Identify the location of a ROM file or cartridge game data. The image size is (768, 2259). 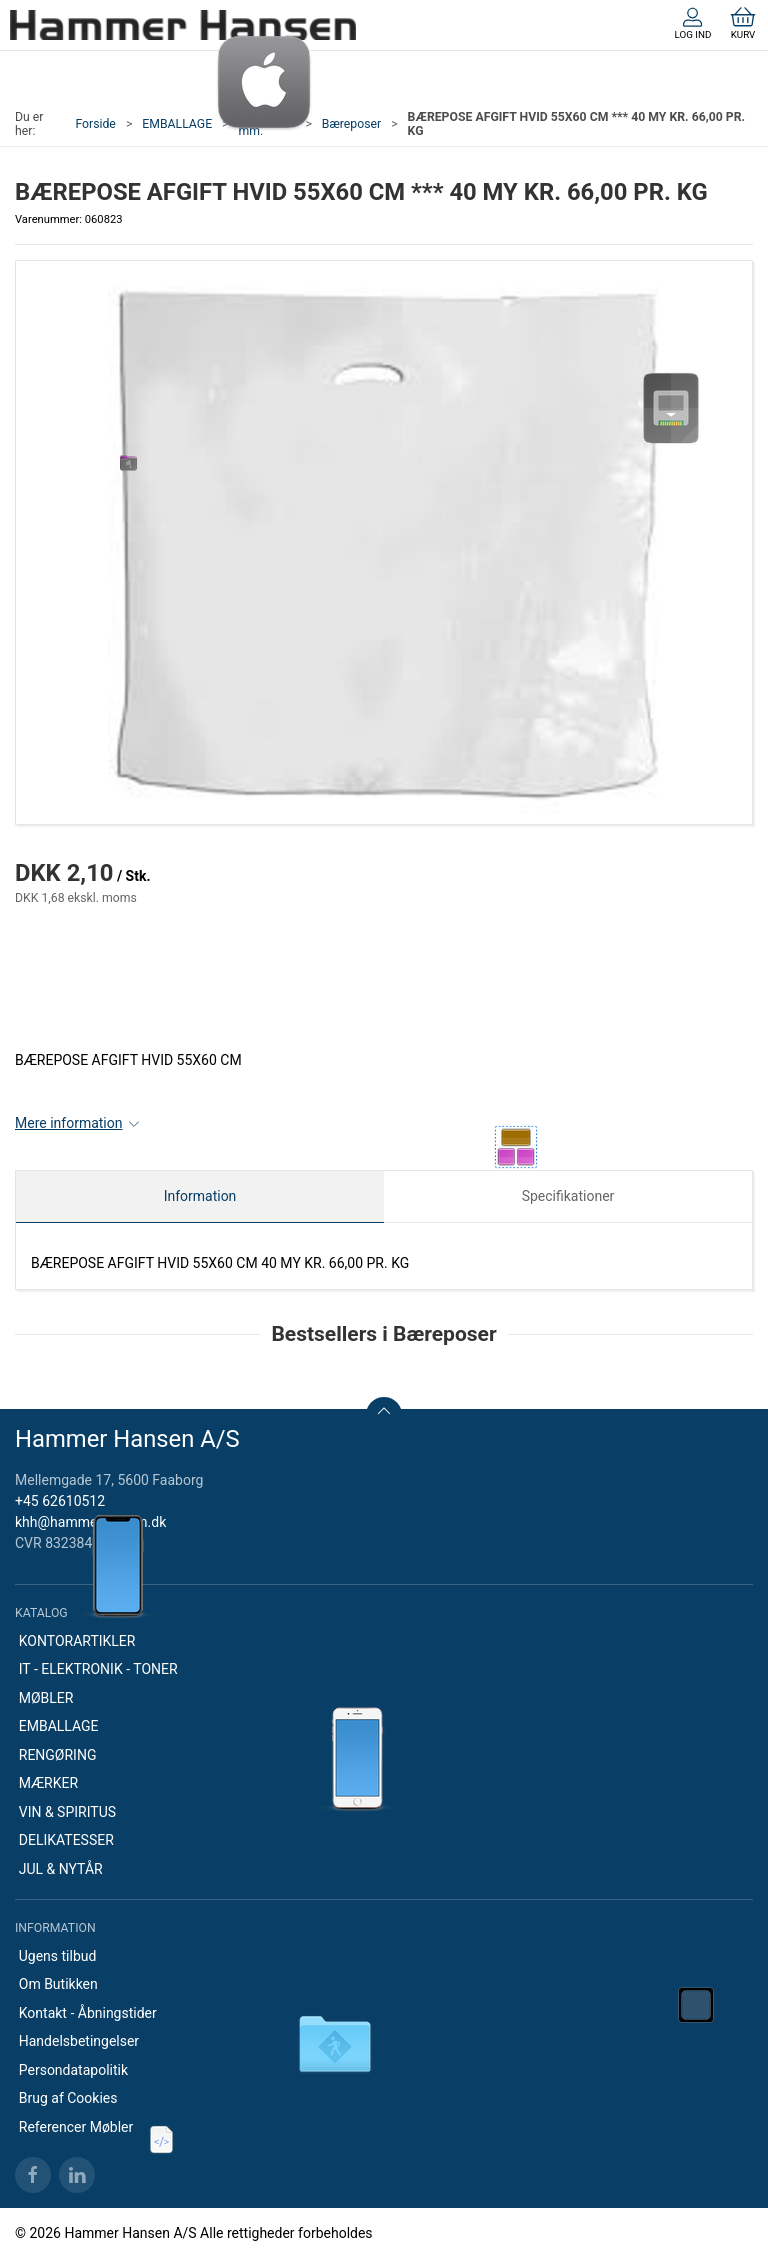
(671, 408).